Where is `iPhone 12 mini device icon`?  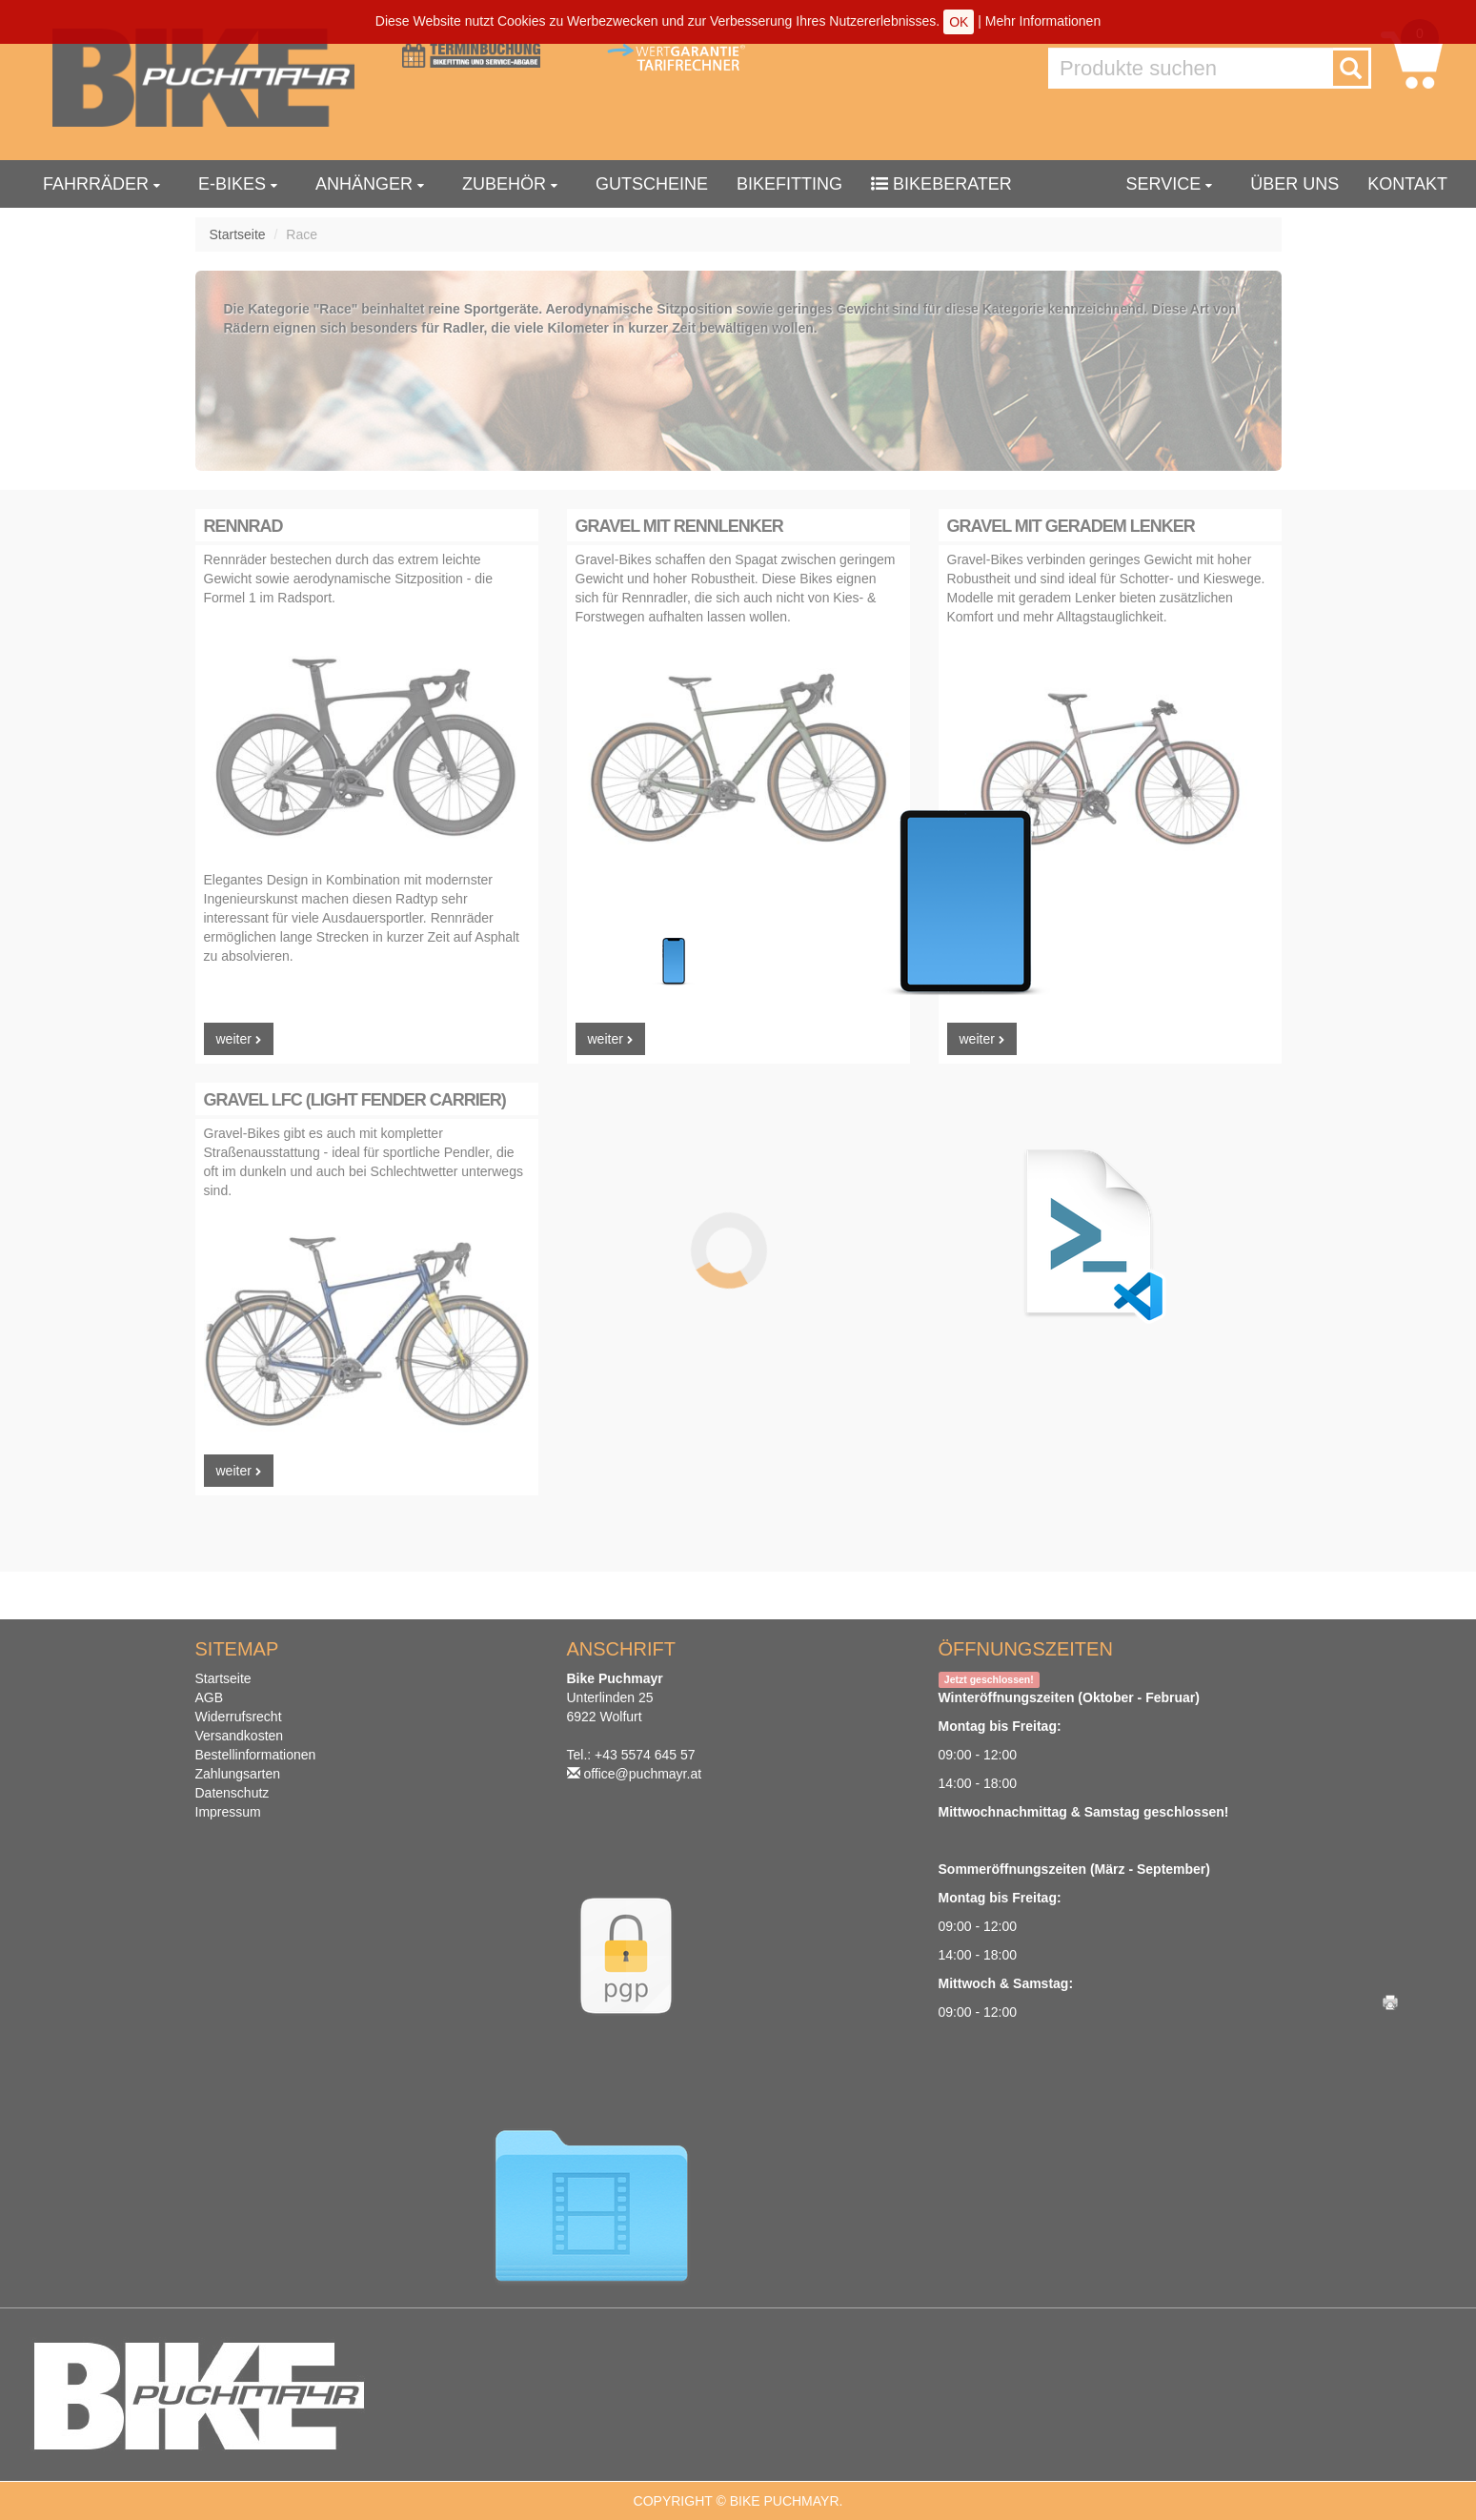 iPhone 12 mini device icon is located at coordinates (674, 962).